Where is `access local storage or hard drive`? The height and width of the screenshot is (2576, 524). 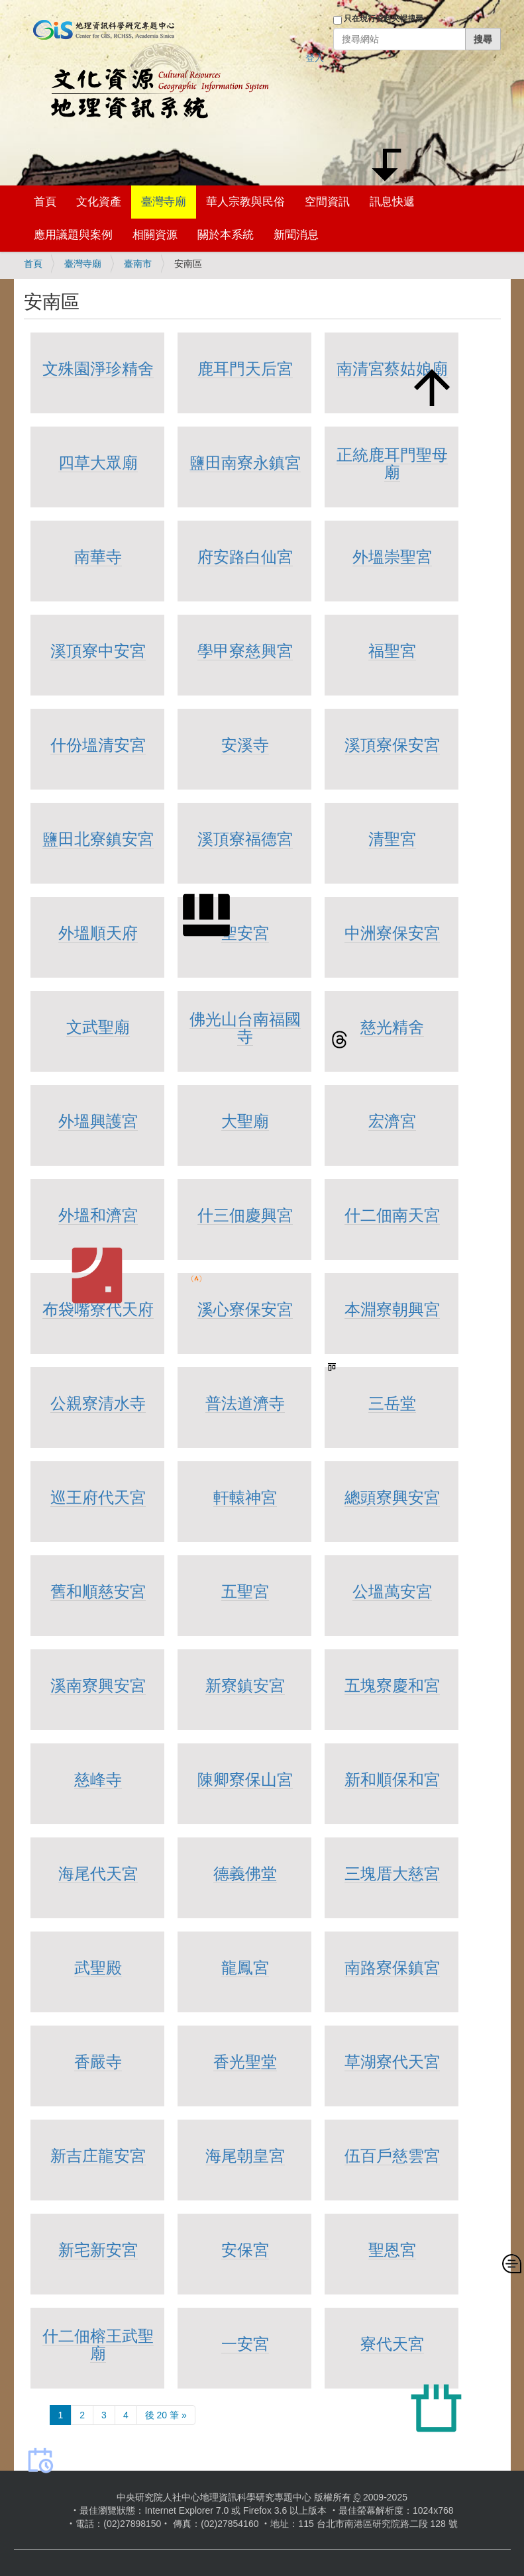
access local storage or hard drive is located at coordinates (97, 1275).